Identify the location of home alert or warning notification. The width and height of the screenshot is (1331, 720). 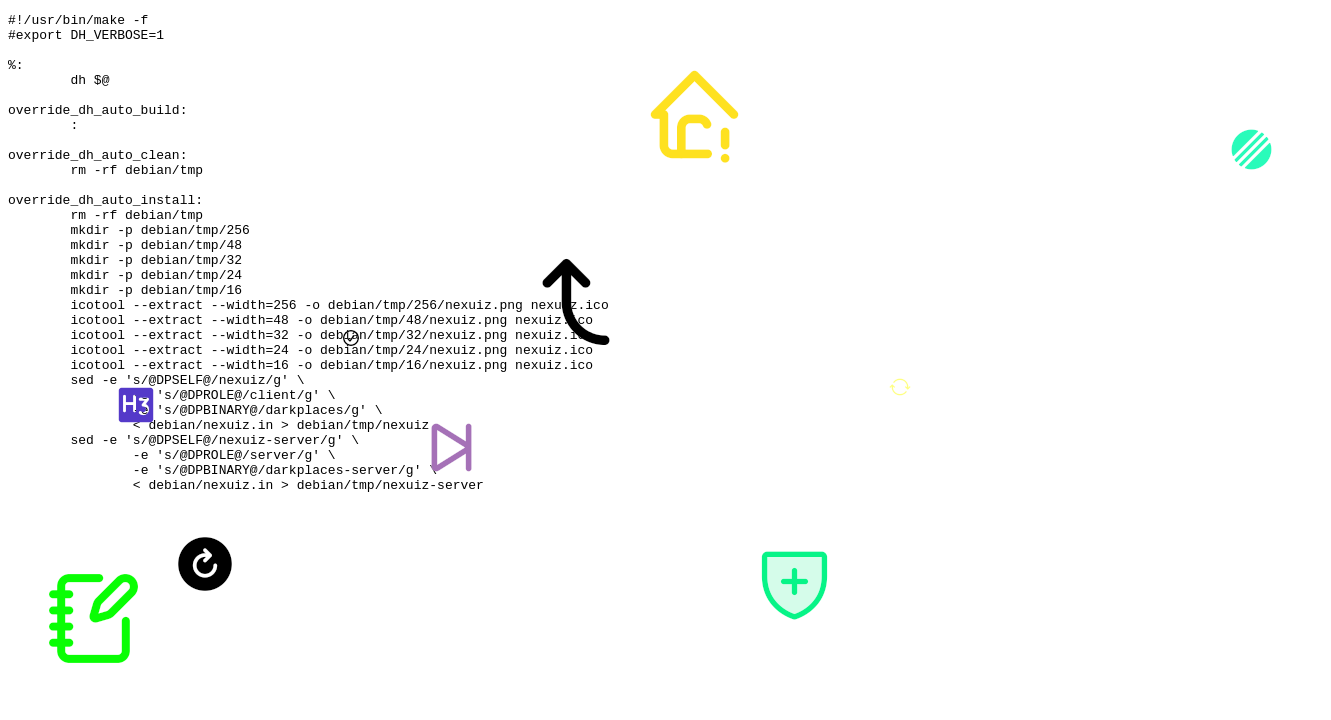
(694, 114).